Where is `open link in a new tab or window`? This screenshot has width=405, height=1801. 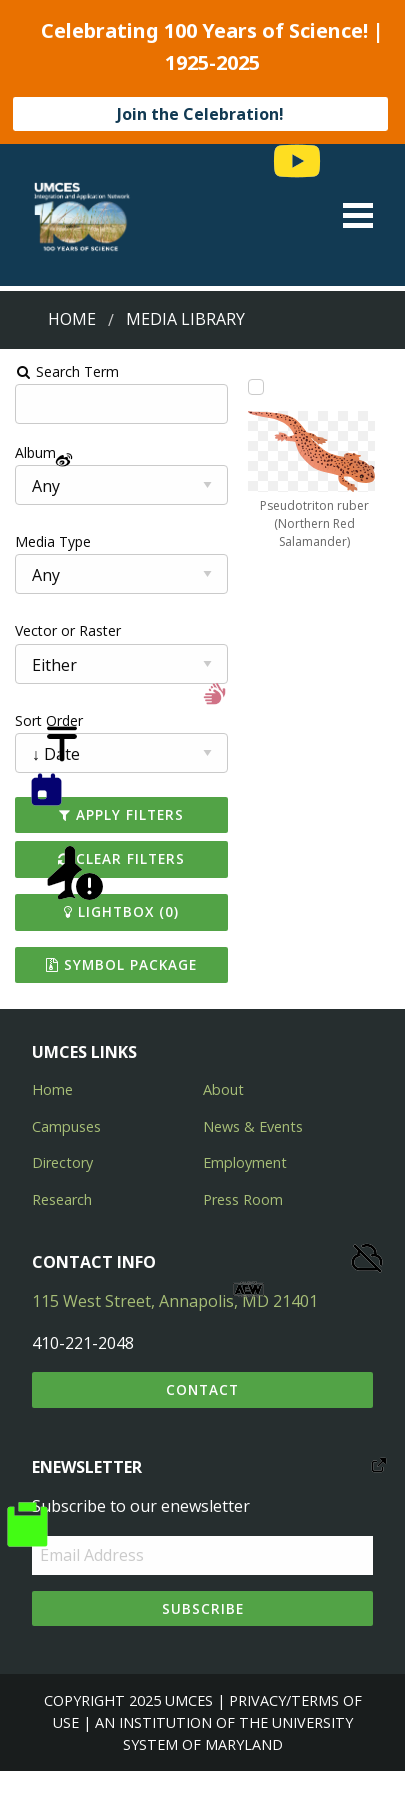
open link in a new tab or window is located at coordinates (379, 1465).